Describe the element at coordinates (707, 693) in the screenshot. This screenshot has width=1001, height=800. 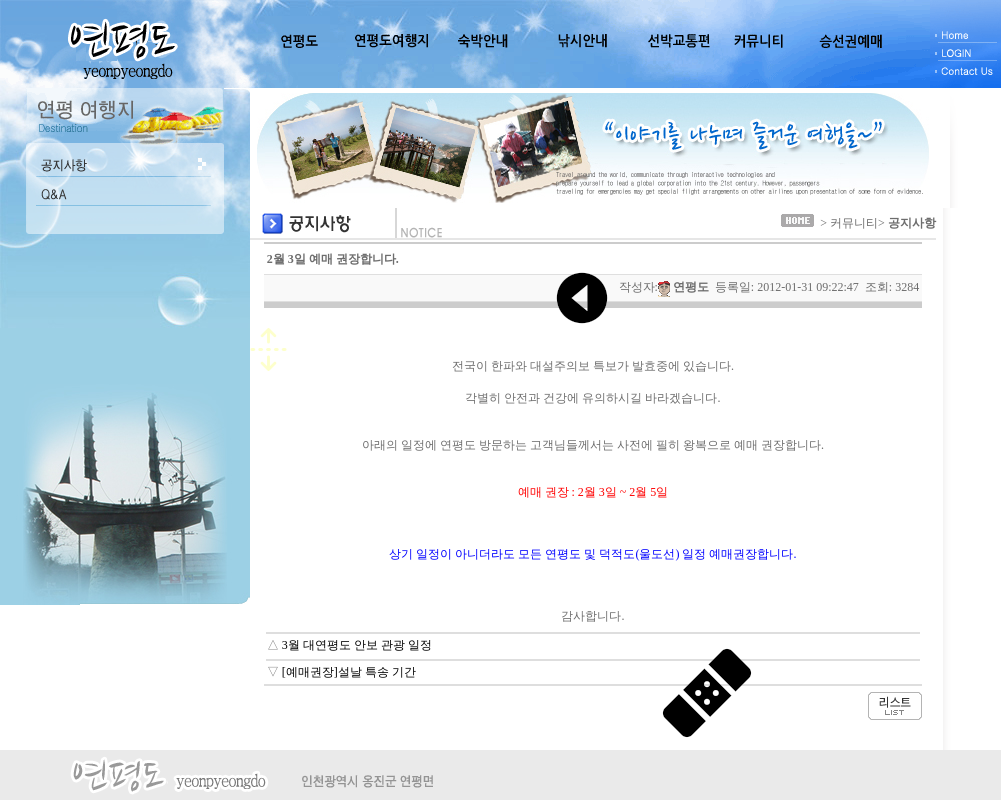
I see `access first aid or medical information` at that location.